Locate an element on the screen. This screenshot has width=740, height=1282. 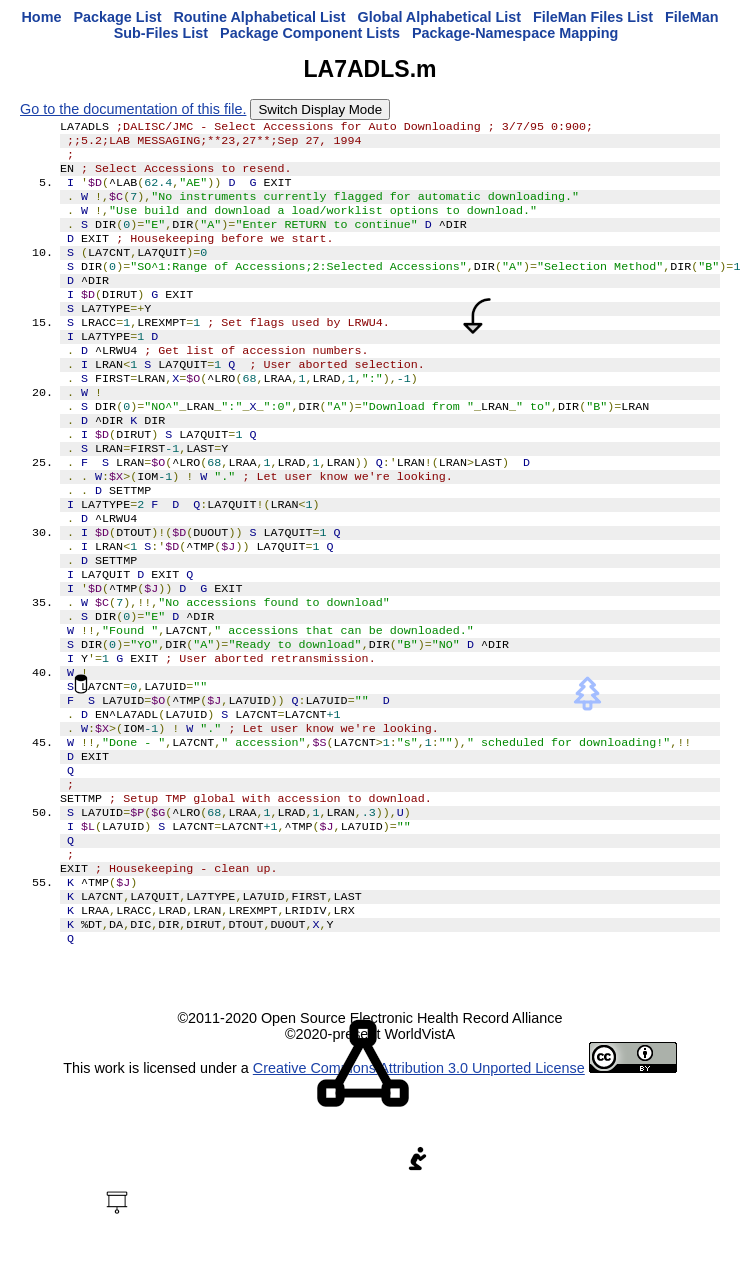
indicates holiday or seasonal content is located at coordinates (587, 693).